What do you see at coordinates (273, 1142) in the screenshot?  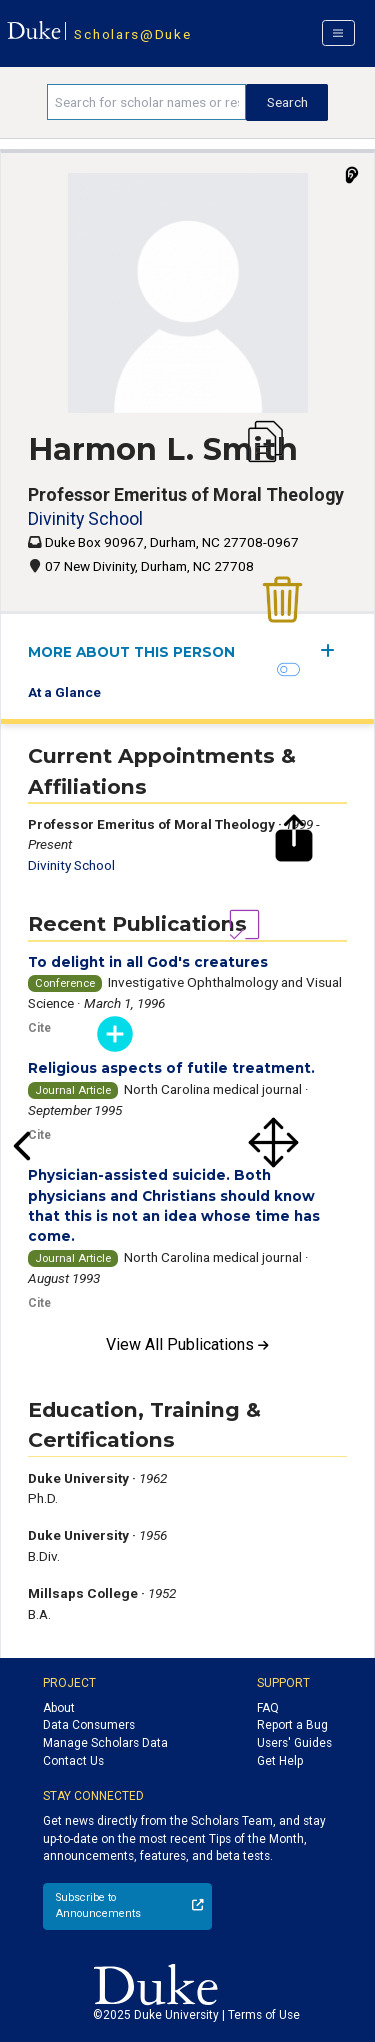 I see `move or reposition an element` at bounding box center [273, 1142].